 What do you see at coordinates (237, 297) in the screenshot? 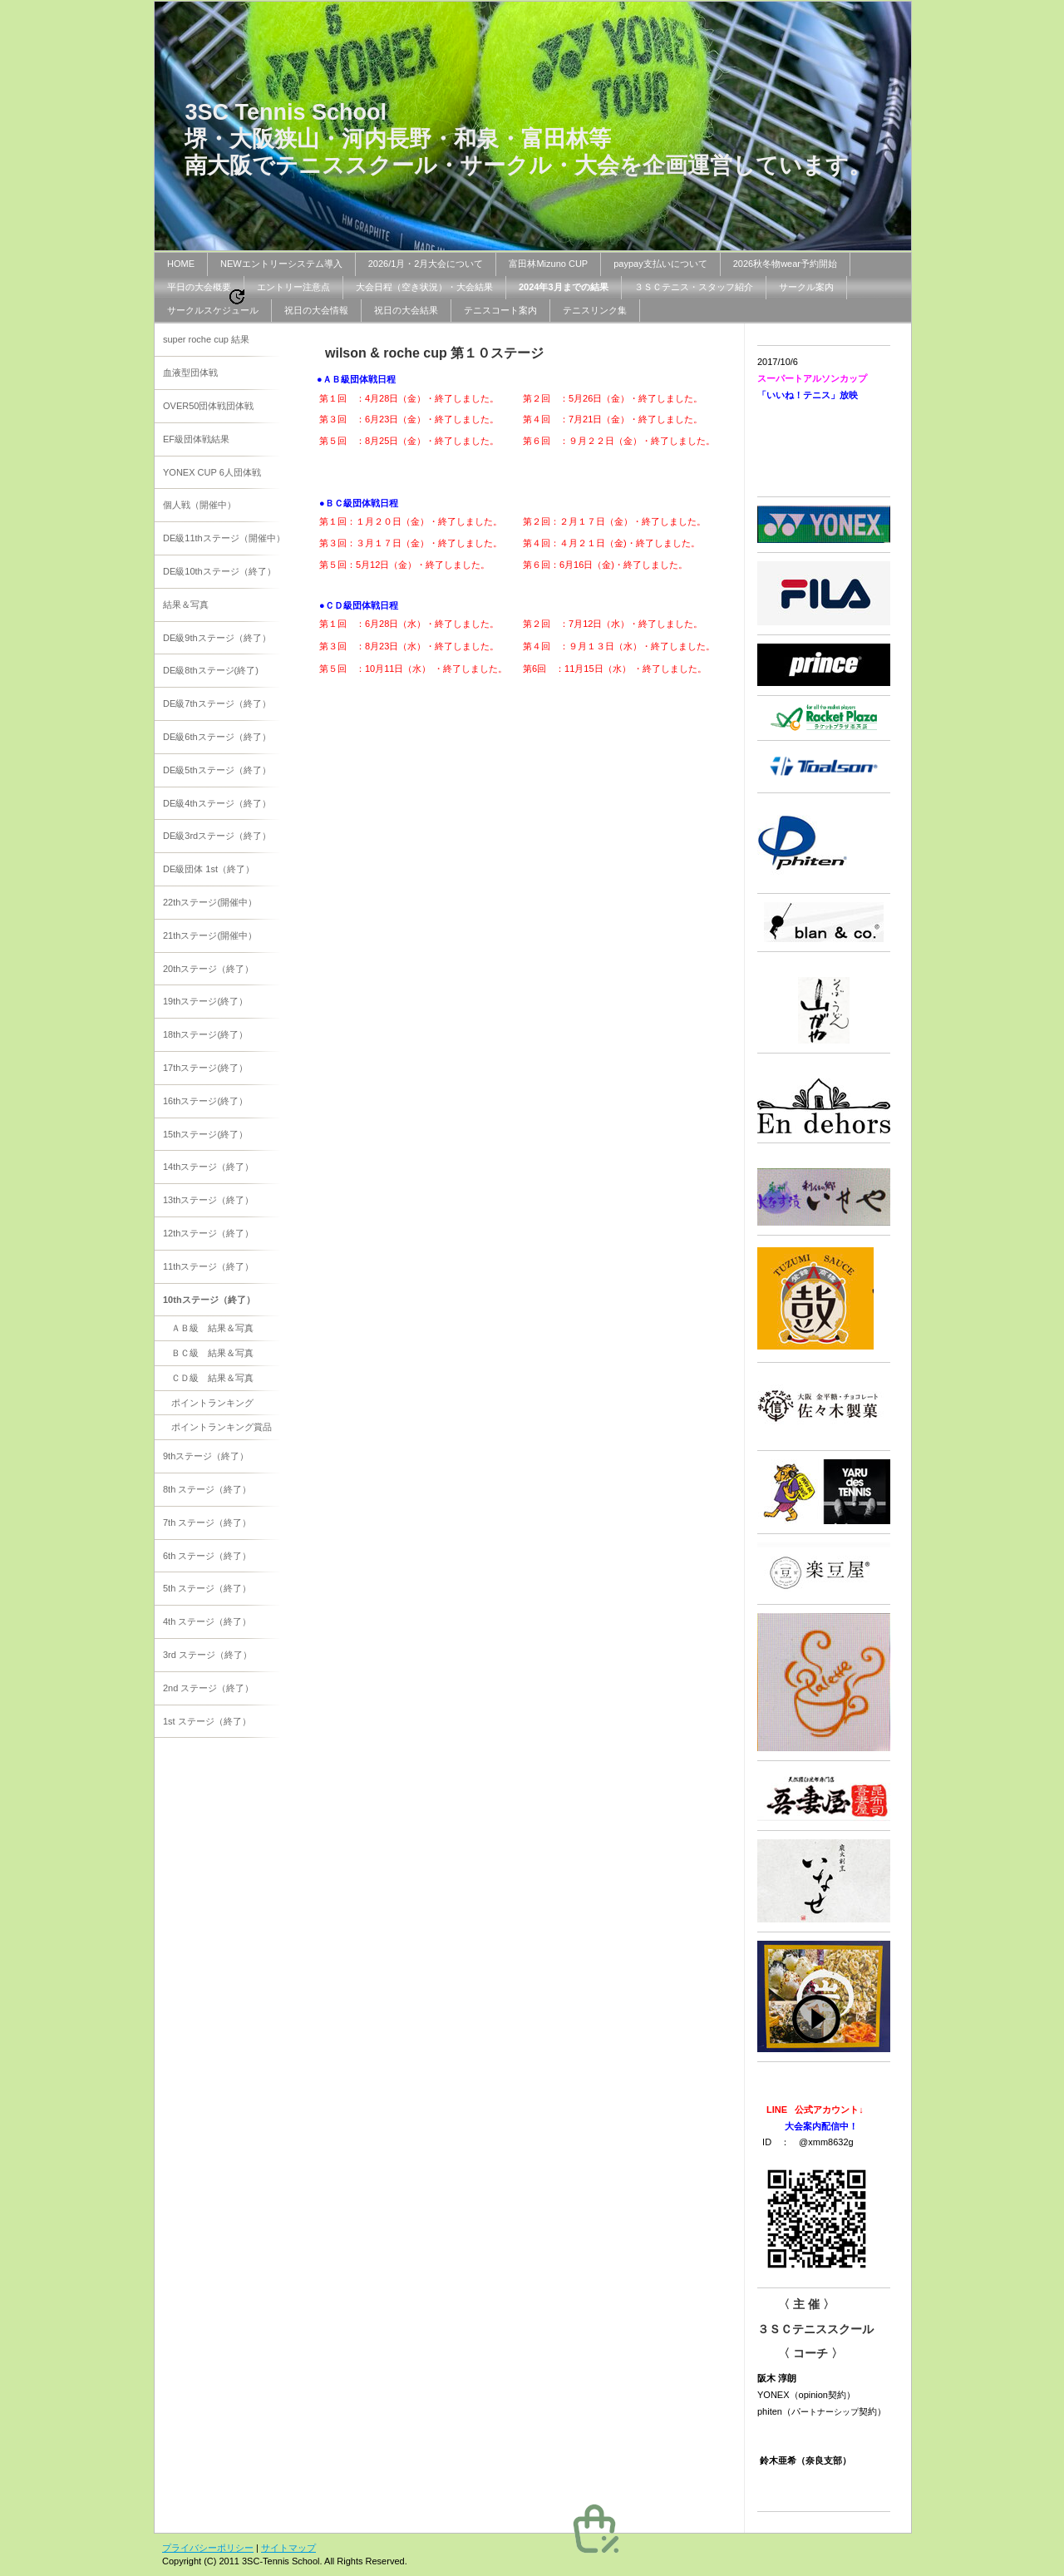
I see `check for updates` at bounding box center [237, 297].